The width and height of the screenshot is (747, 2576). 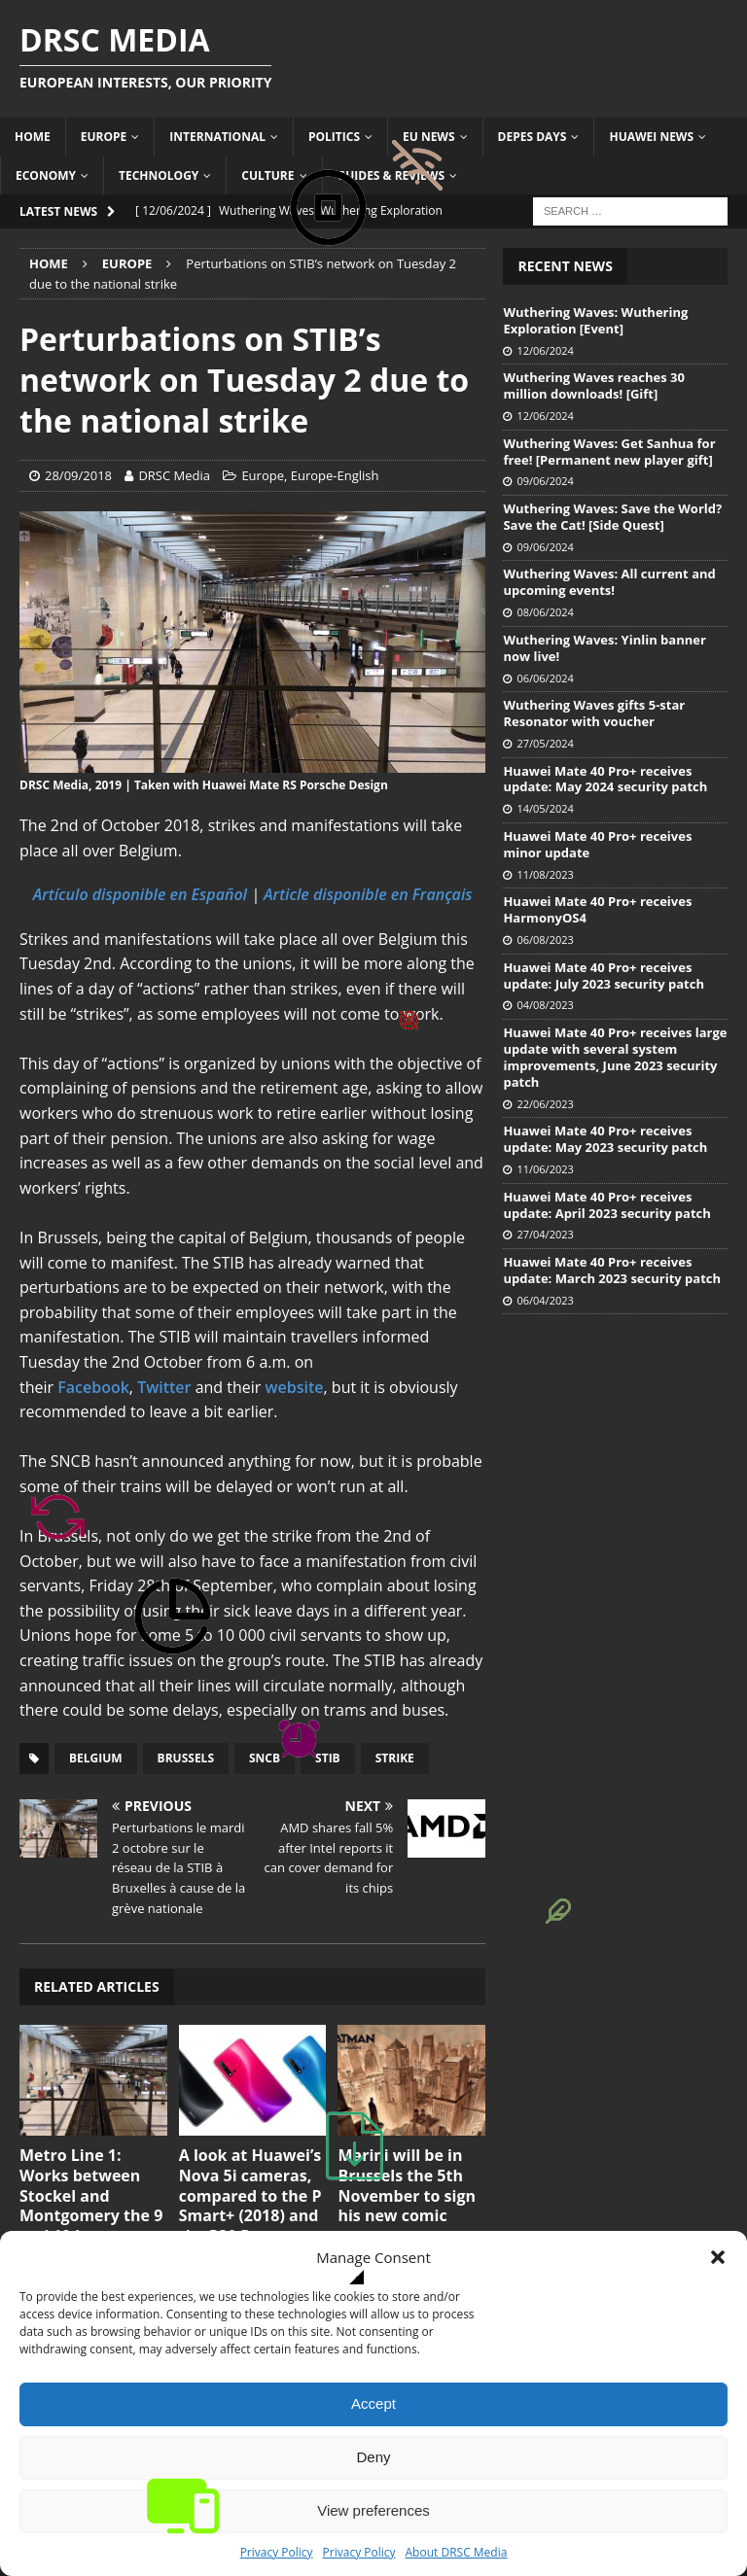 What do you see at coordinates (57, 1516) in the screenshot?
I see `refresh or reload content` at bounding box center [57, 1516].